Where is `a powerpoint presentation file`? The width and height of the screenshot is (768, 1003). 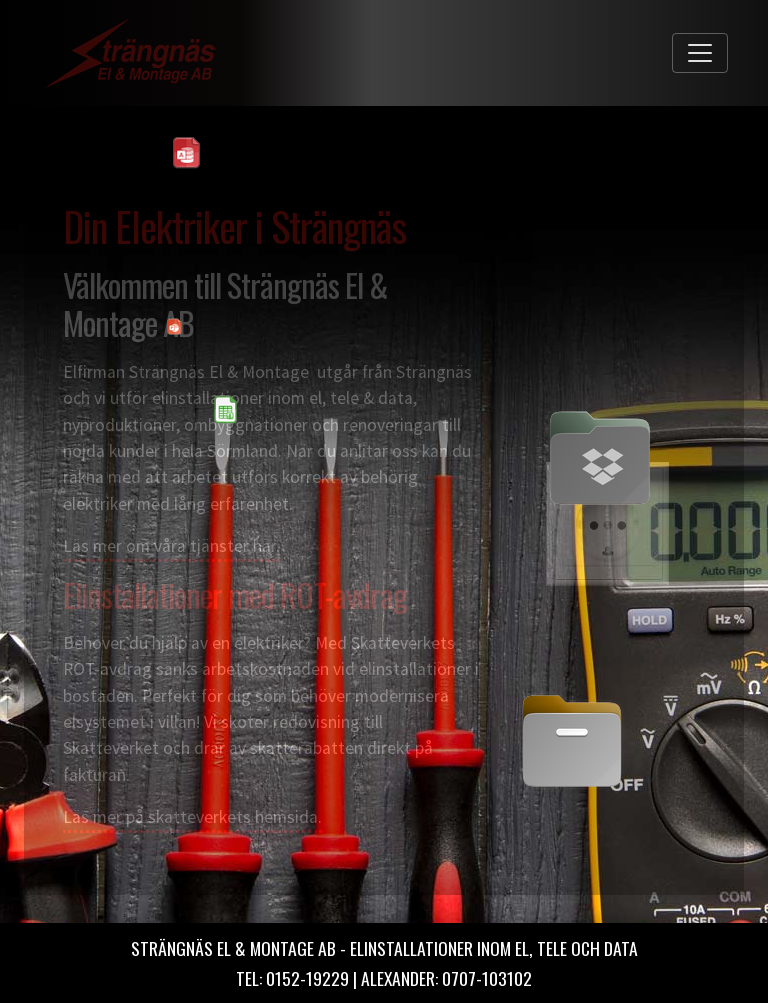
a powerpoint presentation file is located at coordinates (174, 326).